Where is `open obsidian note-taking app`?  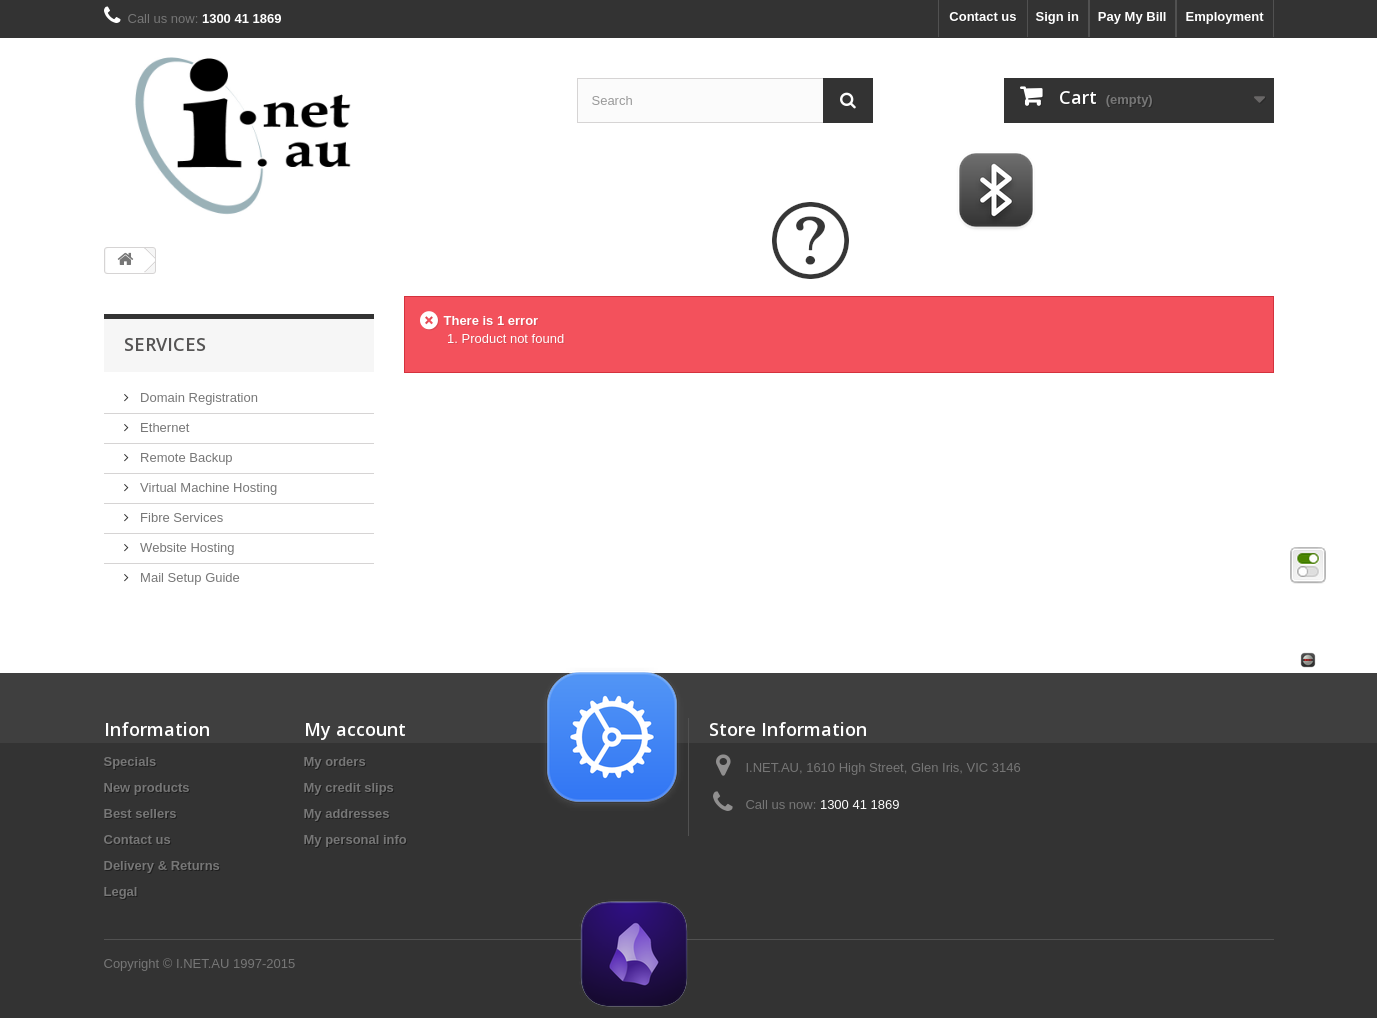
open obsidian note-taking app is located at coordinates (634, 954).